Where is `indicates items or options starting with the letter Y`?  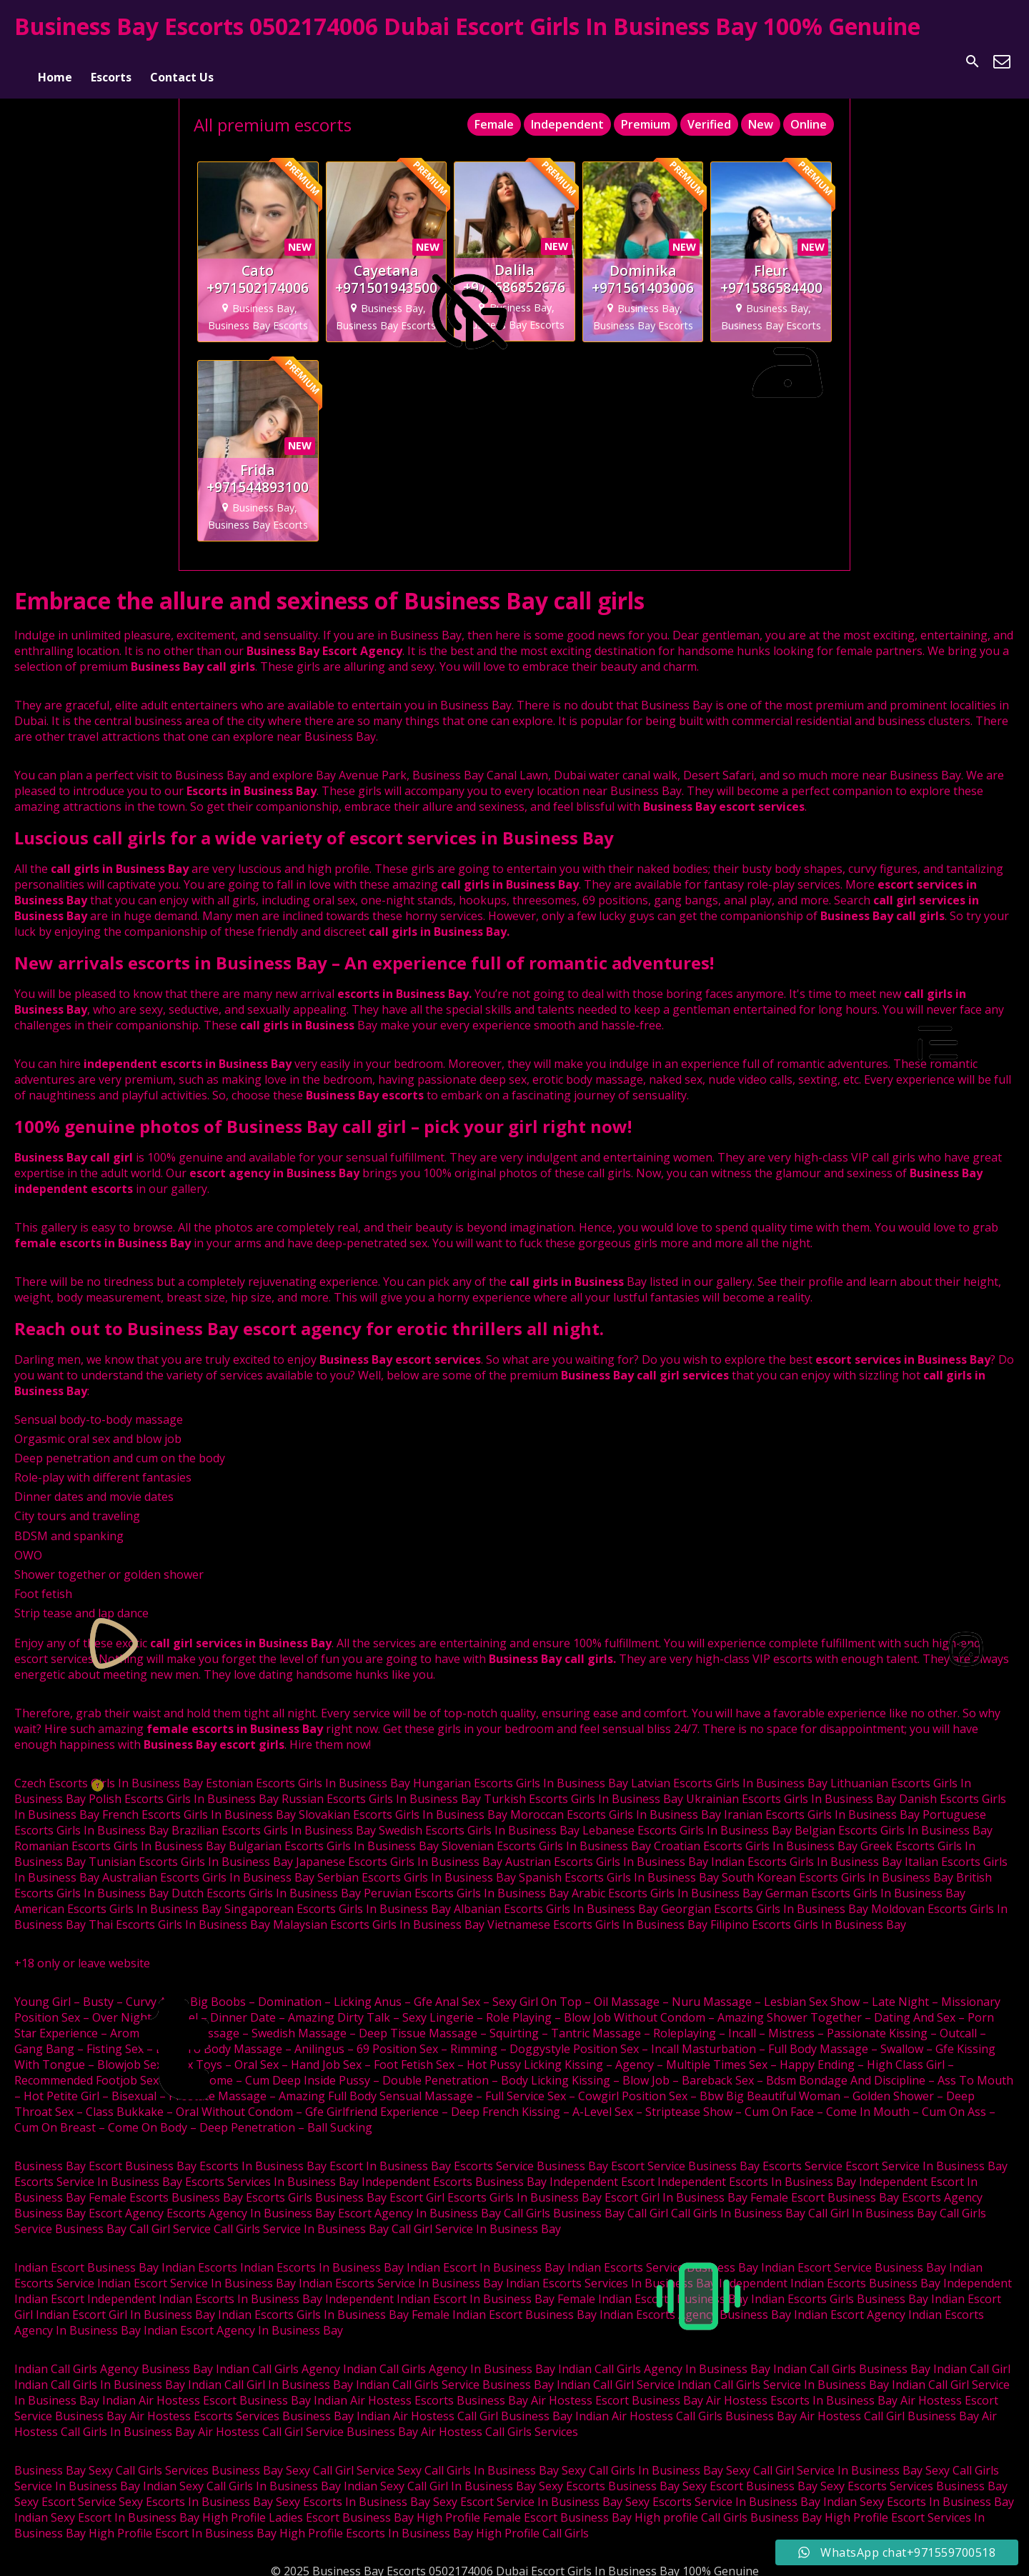
indicates items or options starting with the letter Y is located at coordinates (97, 1785).